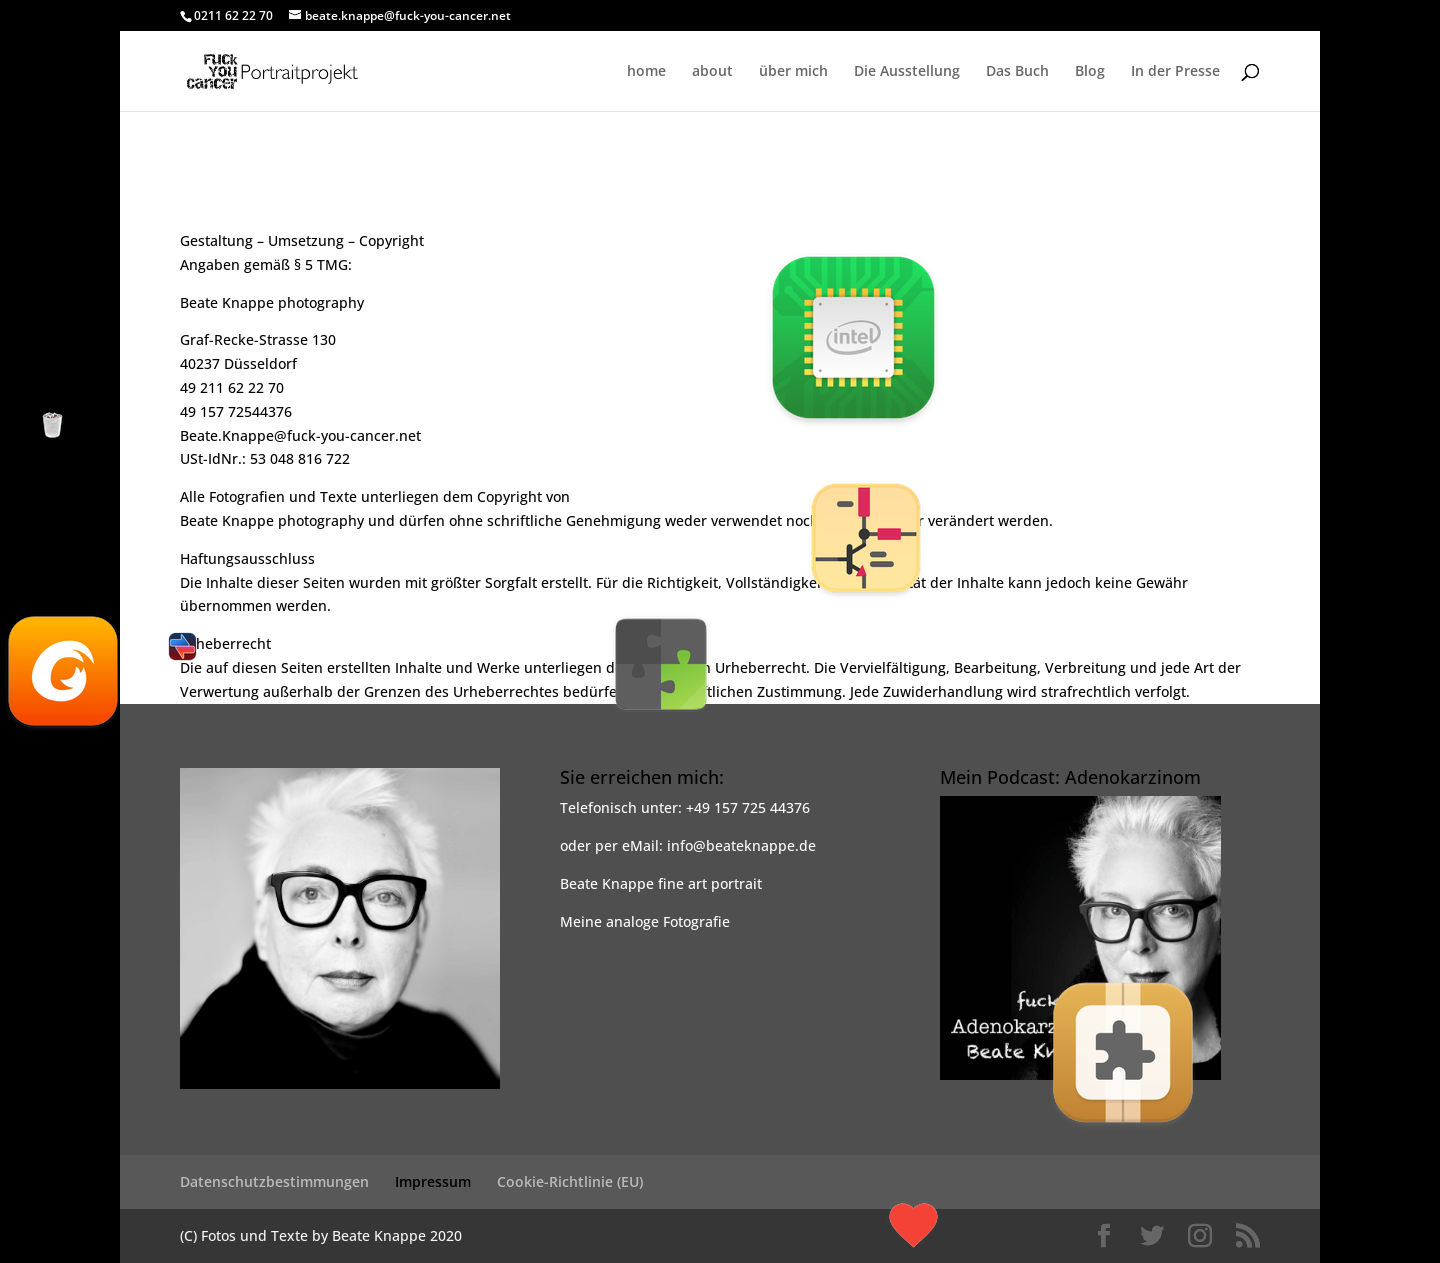 The height and width of the screenshot is (1263, 1440). I want to click on system add-on or plugin file, so click(1123, 1055).